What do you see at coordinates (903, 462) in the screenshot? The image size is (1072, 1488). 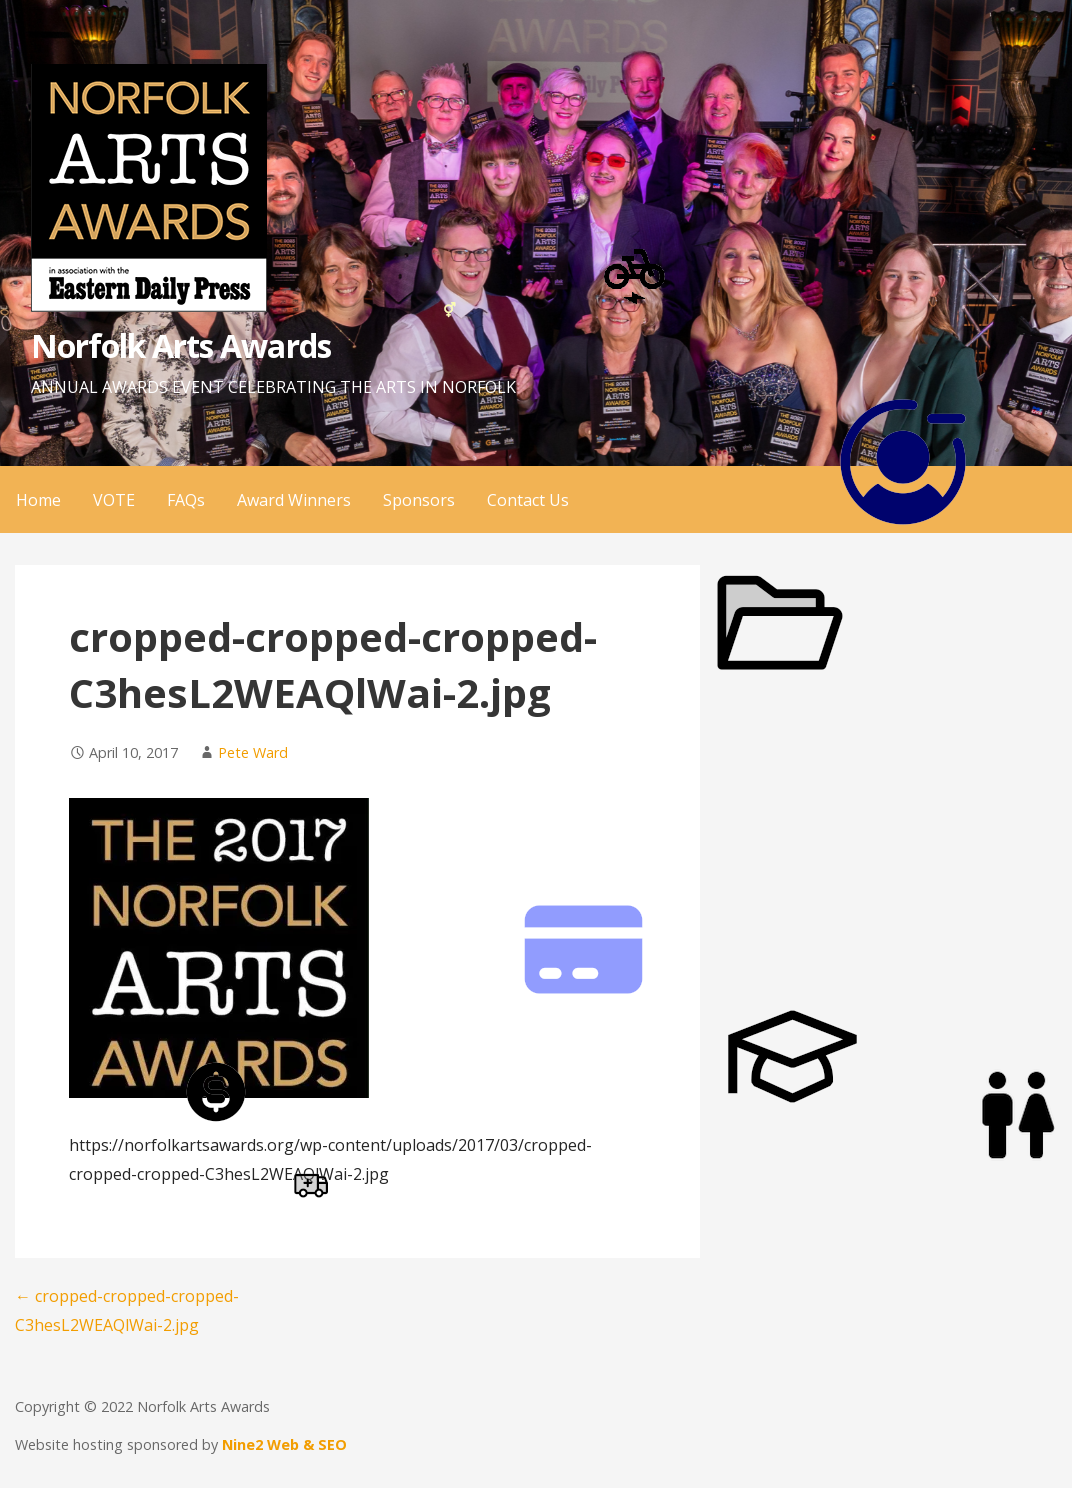 I see `remove a user from your contacts` at bounding box center [903, 462].